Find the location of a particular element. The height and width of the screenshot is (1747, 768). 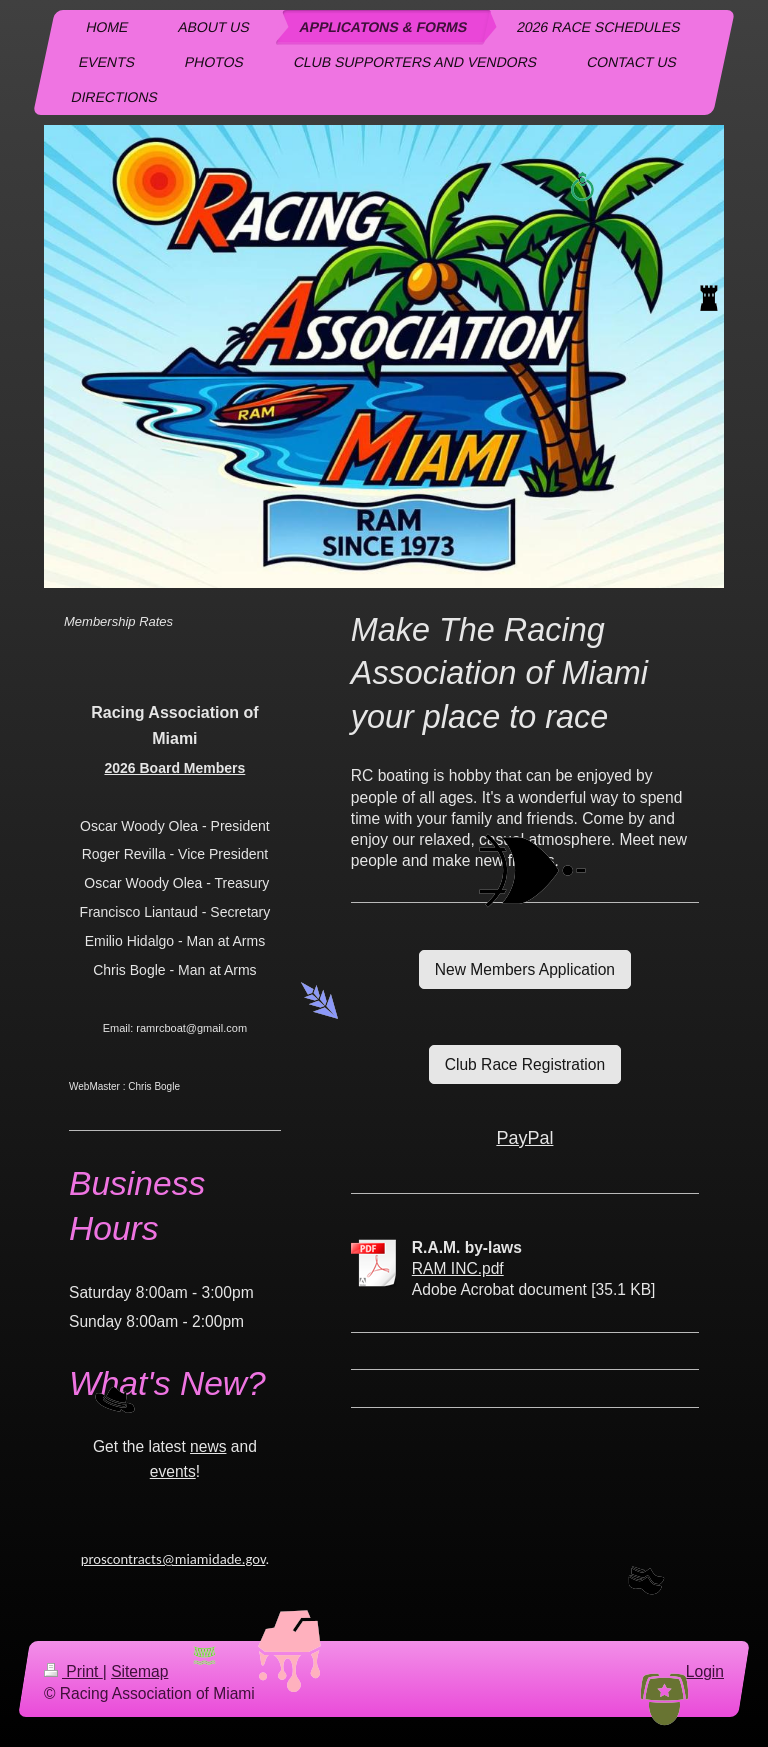

rope bridge obstacle or crossing point in a game is located at coordinates (204, 1654).